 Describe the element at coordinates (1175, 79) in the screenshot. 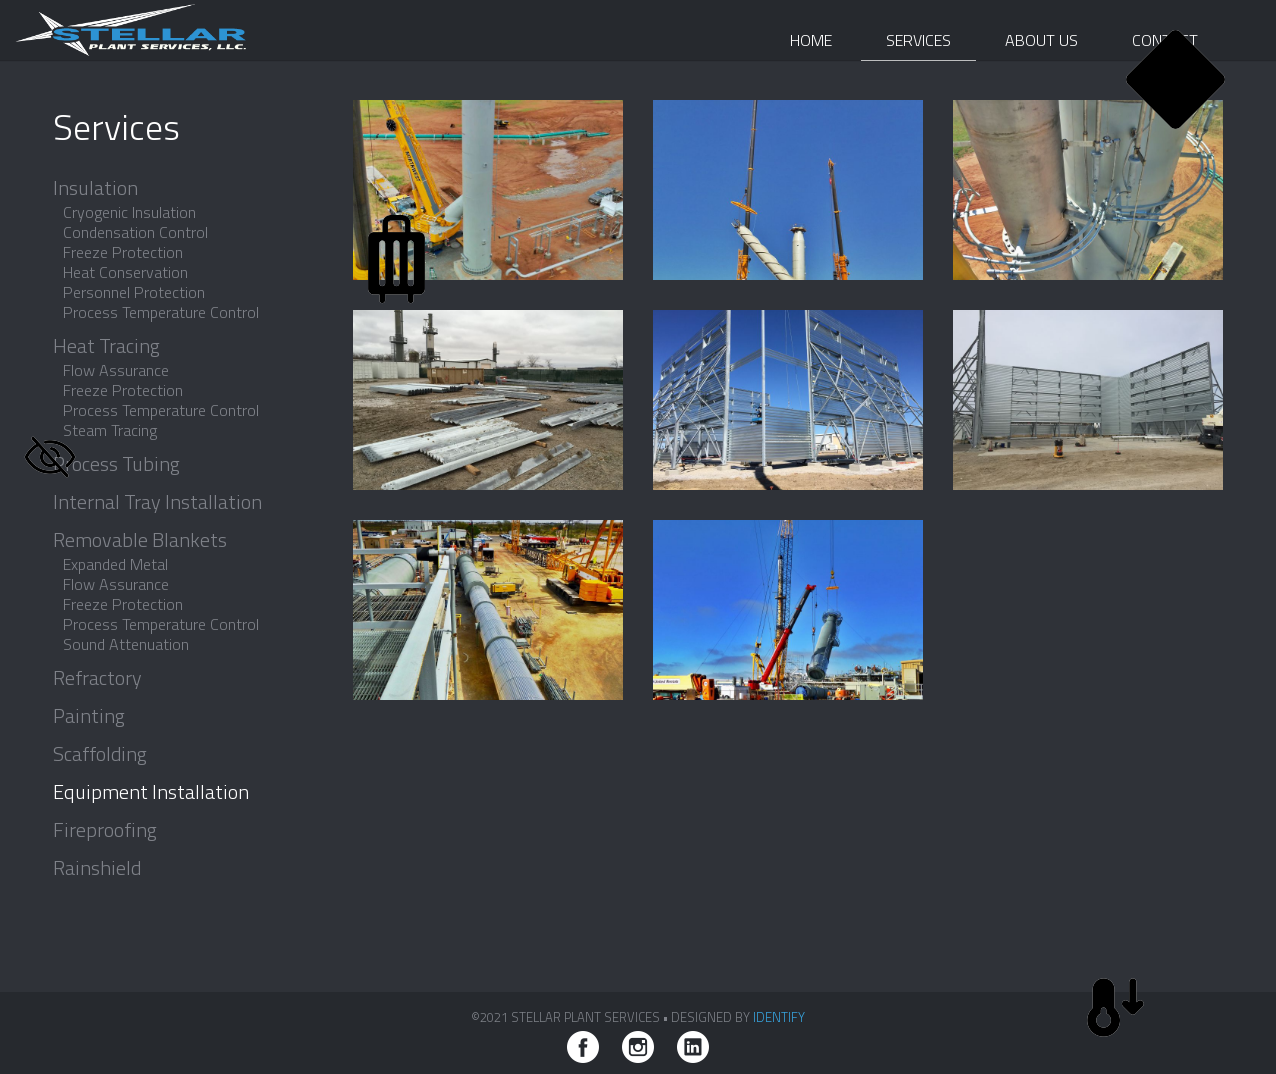

I see `indicates premium or luxury status` at that location.